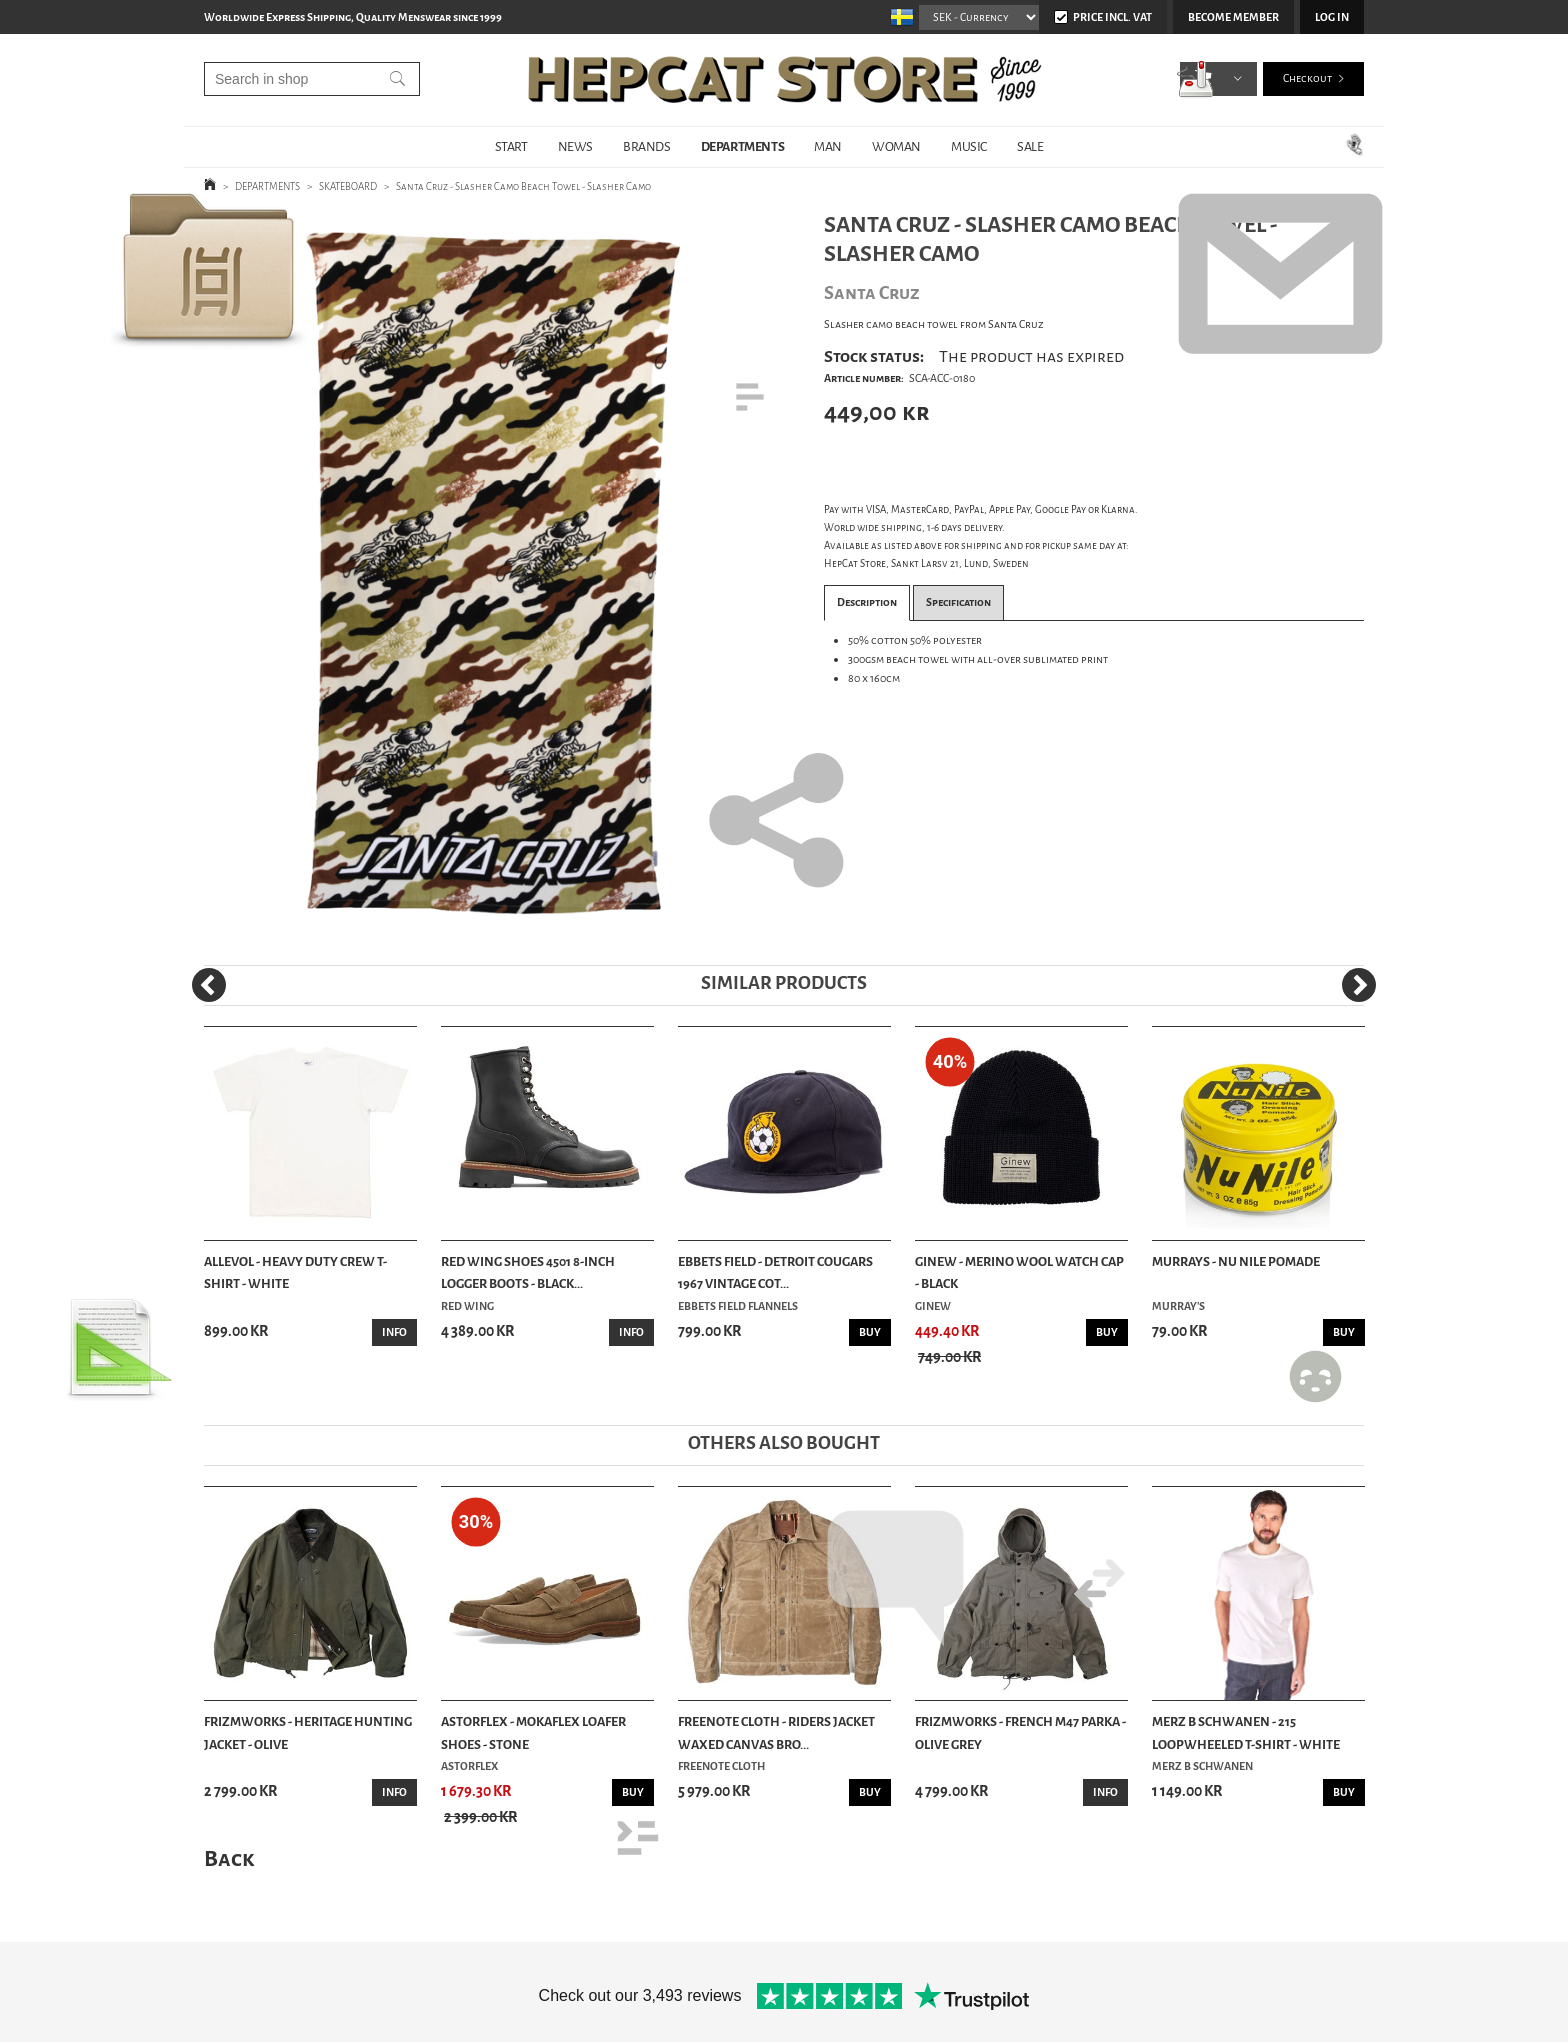  Describe the element at coordinates (208, 275) in the screenshot. I see `open your videos folder` at that location.